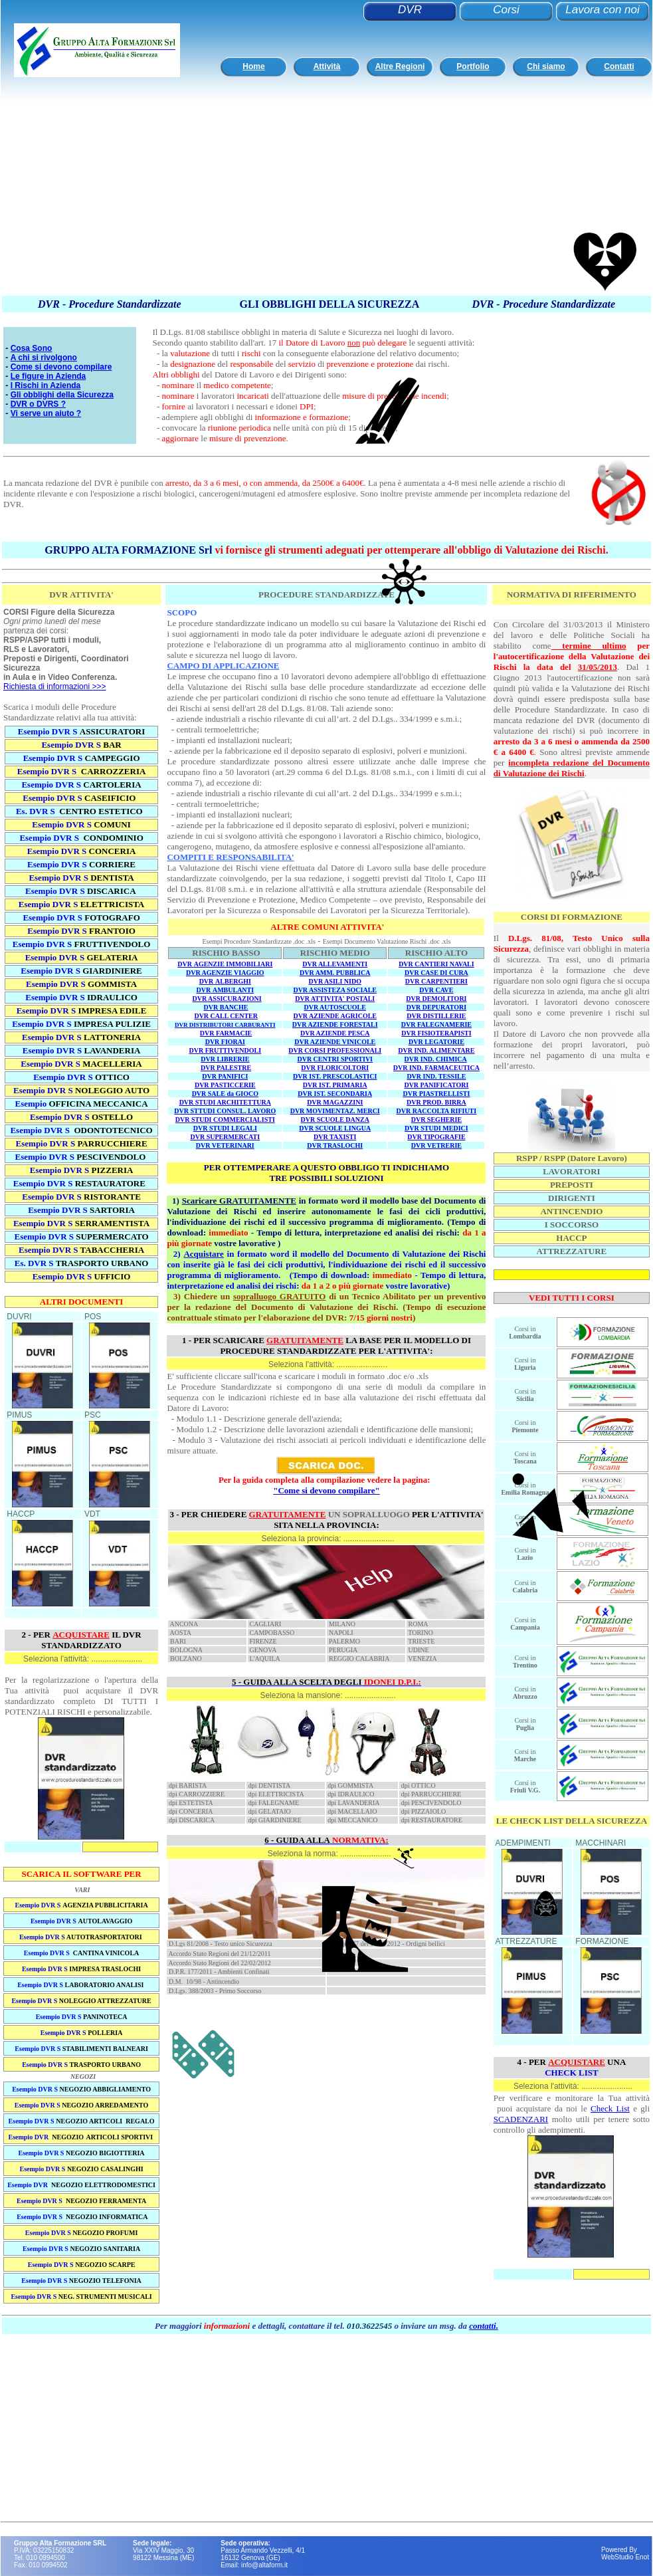 Image resolution: width=653 pixels, height=2576 pixels. Describe the element at coordinates (404, 581) in the screenshot. I see `a quirky or playful weather indicator for sunny conditions` at that location.